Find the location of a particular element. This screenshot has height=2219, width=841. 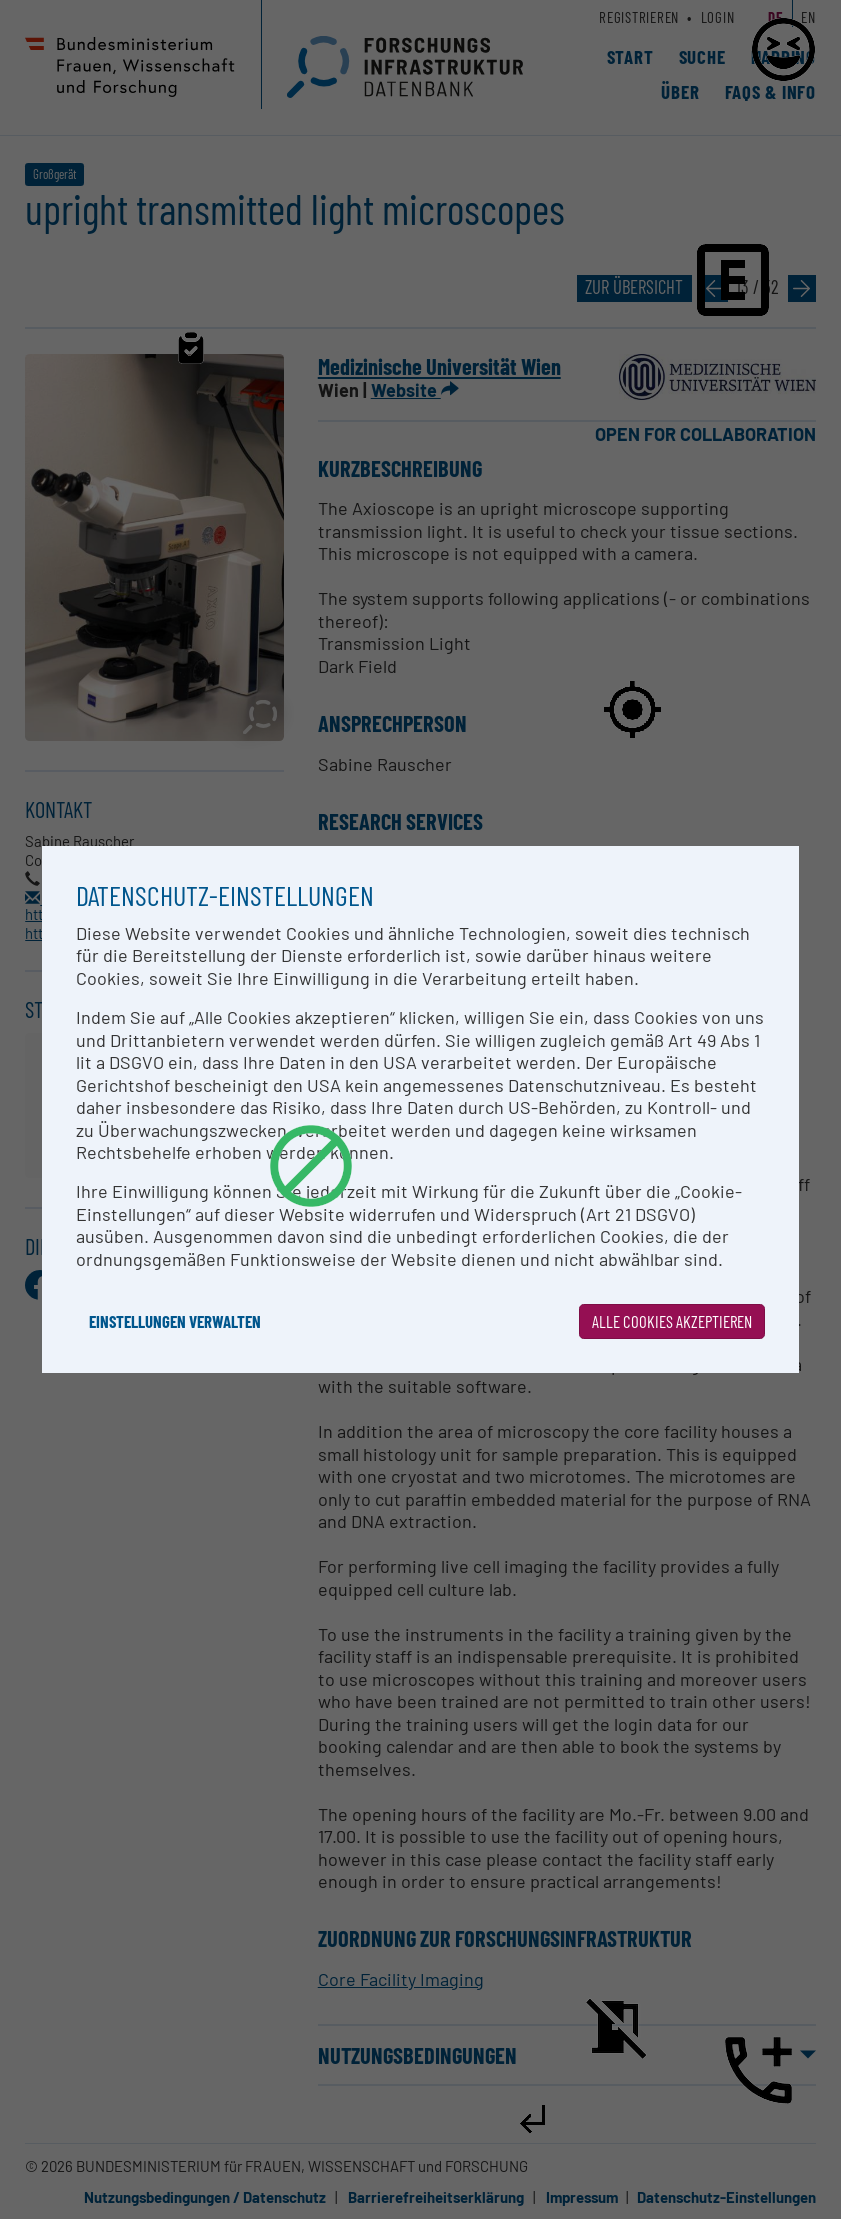

add a new contact to your phone is located at coordinates (758, 2070).